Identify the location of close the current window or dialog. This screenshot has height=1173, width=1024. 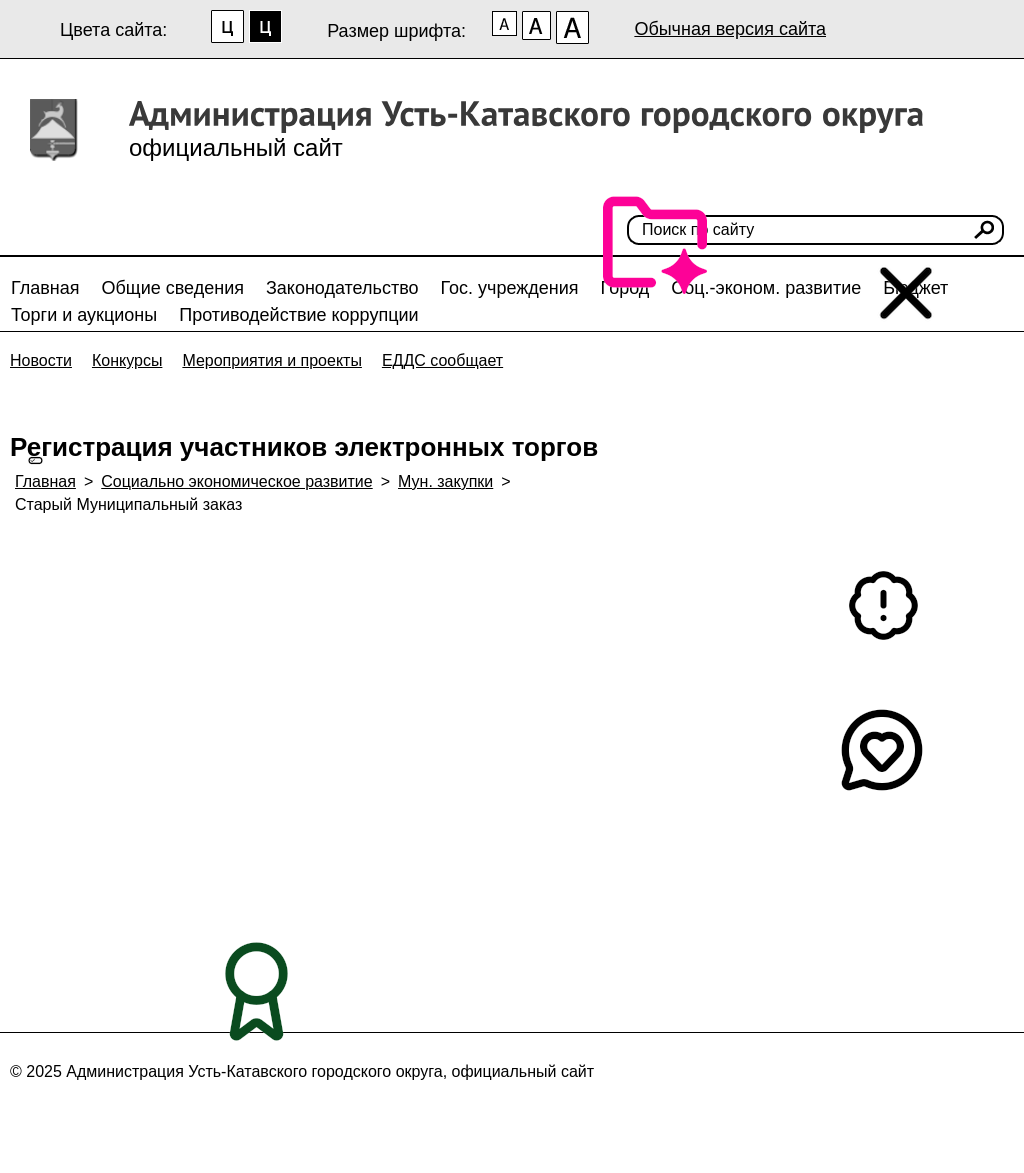
(906, 293).